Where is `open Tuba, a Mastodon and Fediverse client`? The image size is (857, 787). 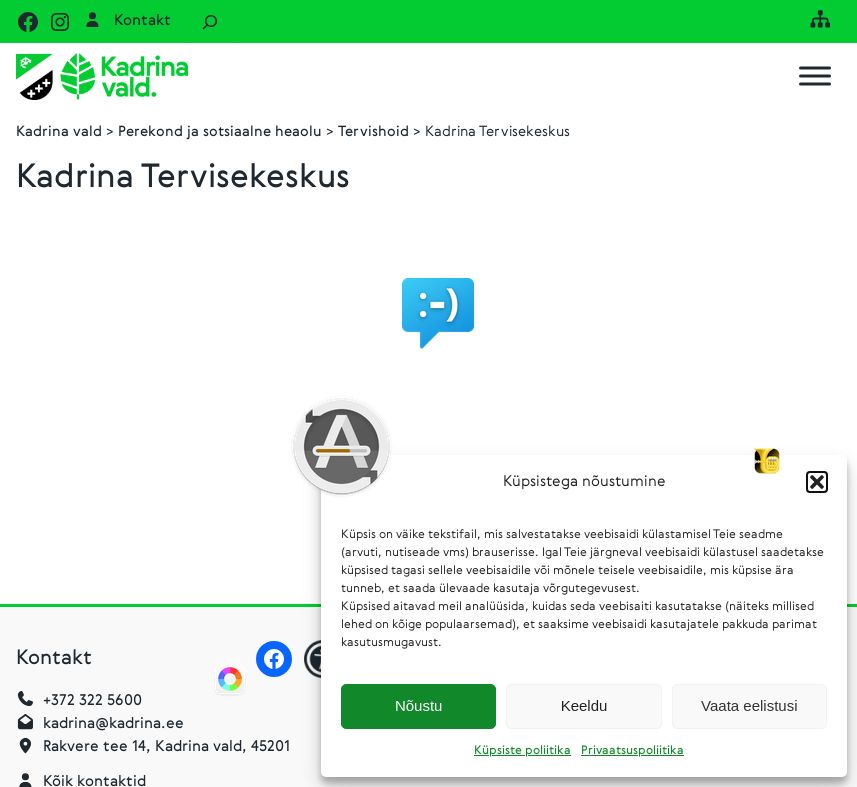 open Tuba, a Mastodon and Fediverse client is located at coordinates (767, 461).